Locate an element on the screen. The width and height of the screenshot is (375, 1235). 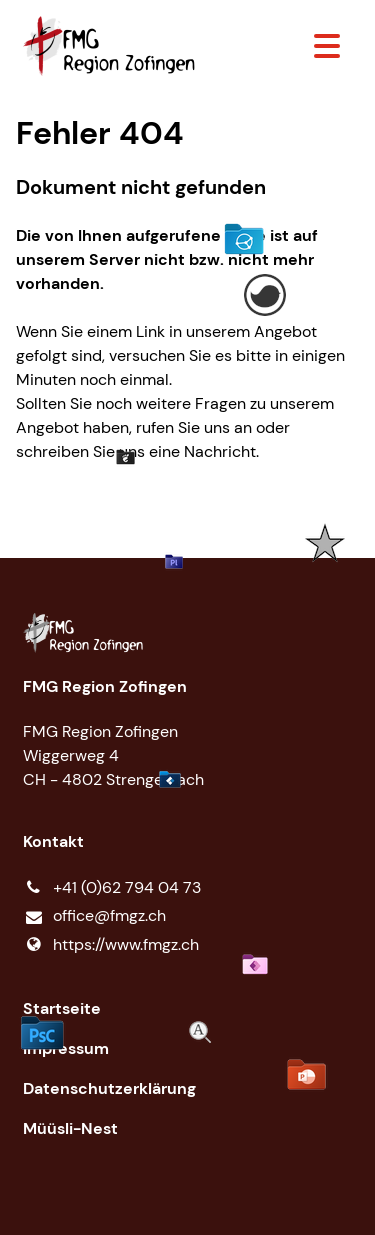
open syncthing sync folder is located at coordinates (244, 240).